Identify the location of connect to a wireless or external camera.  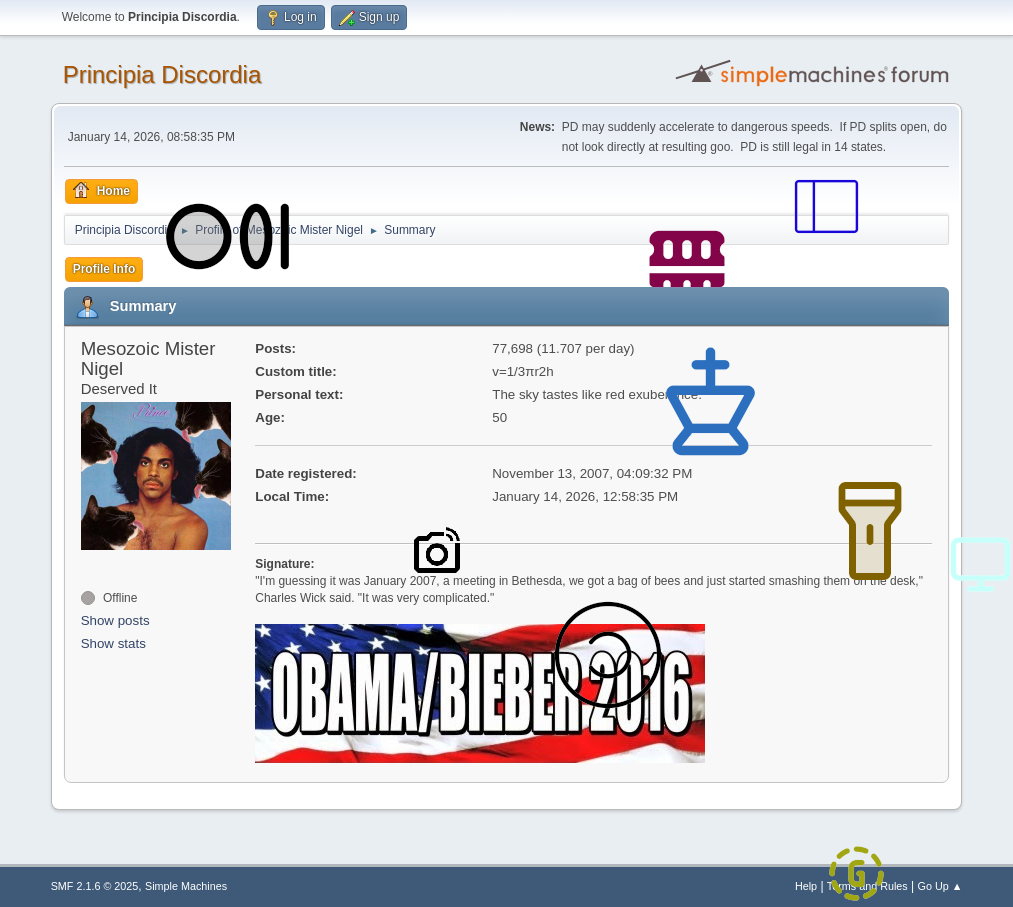
(437, 550).